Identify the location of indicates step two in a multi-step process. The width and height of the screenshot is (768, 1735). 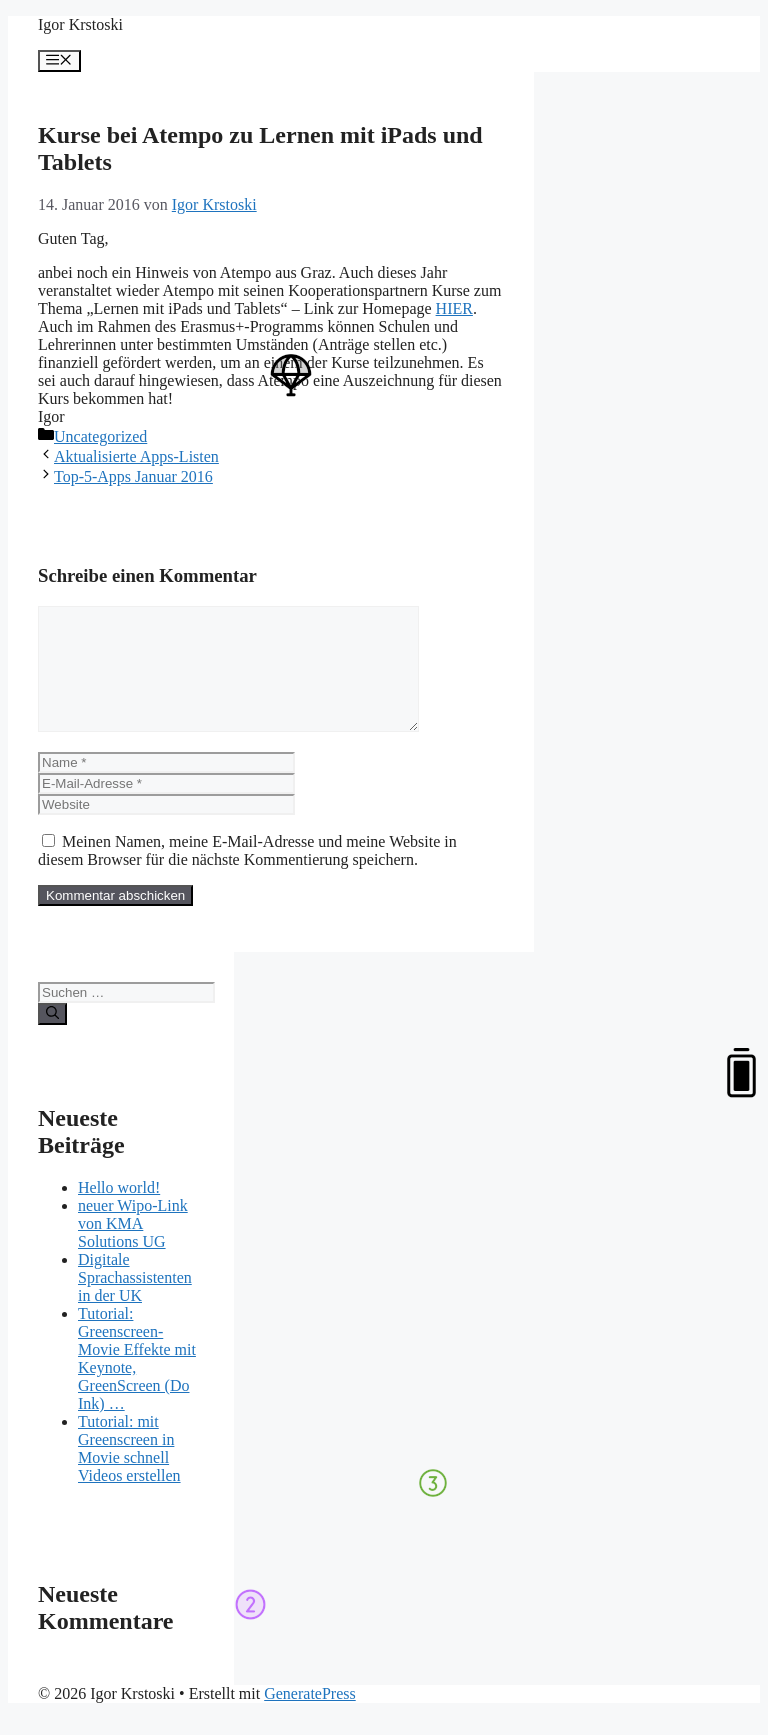
(250, 1604).